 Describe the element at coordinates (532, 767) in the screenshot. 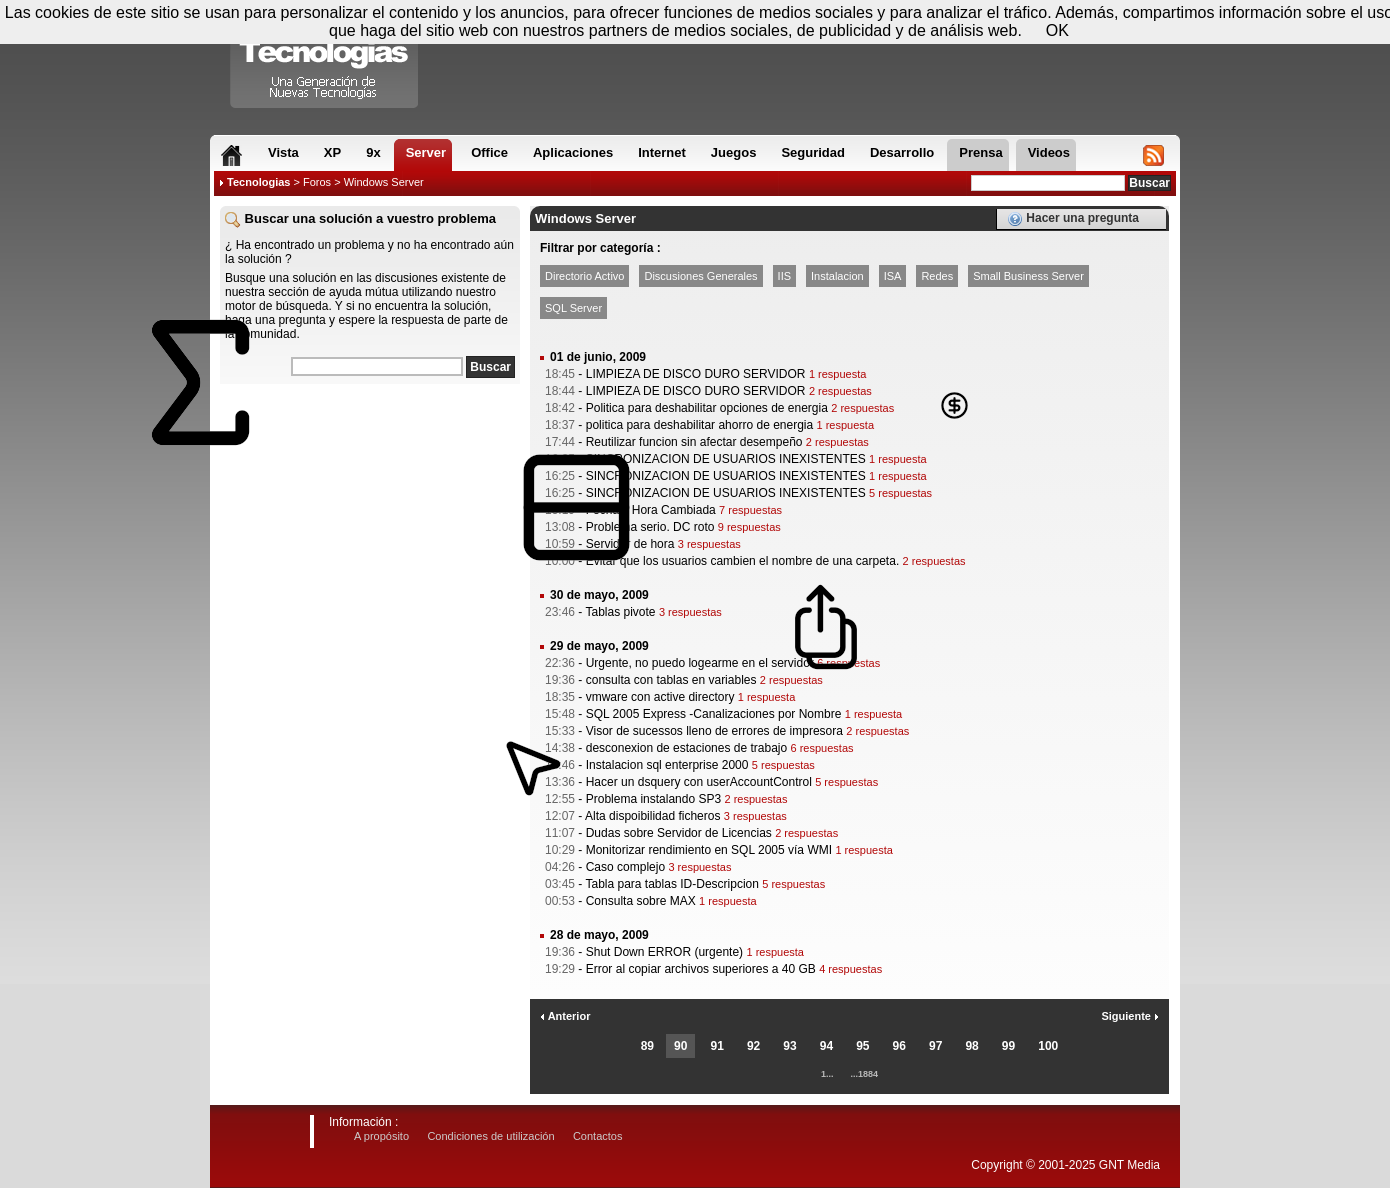

I see `cursor or pointer indicator` at that location.